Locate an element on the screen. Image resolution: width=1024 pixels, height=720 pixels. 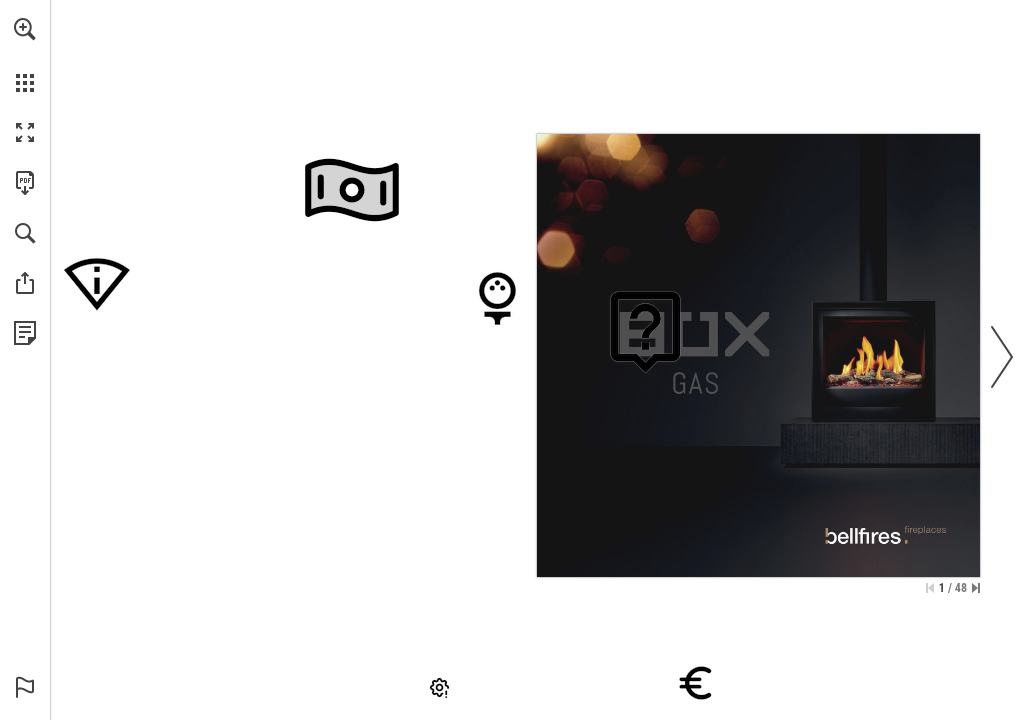
access golf-related features or scores is located at coordinates (497, 298).